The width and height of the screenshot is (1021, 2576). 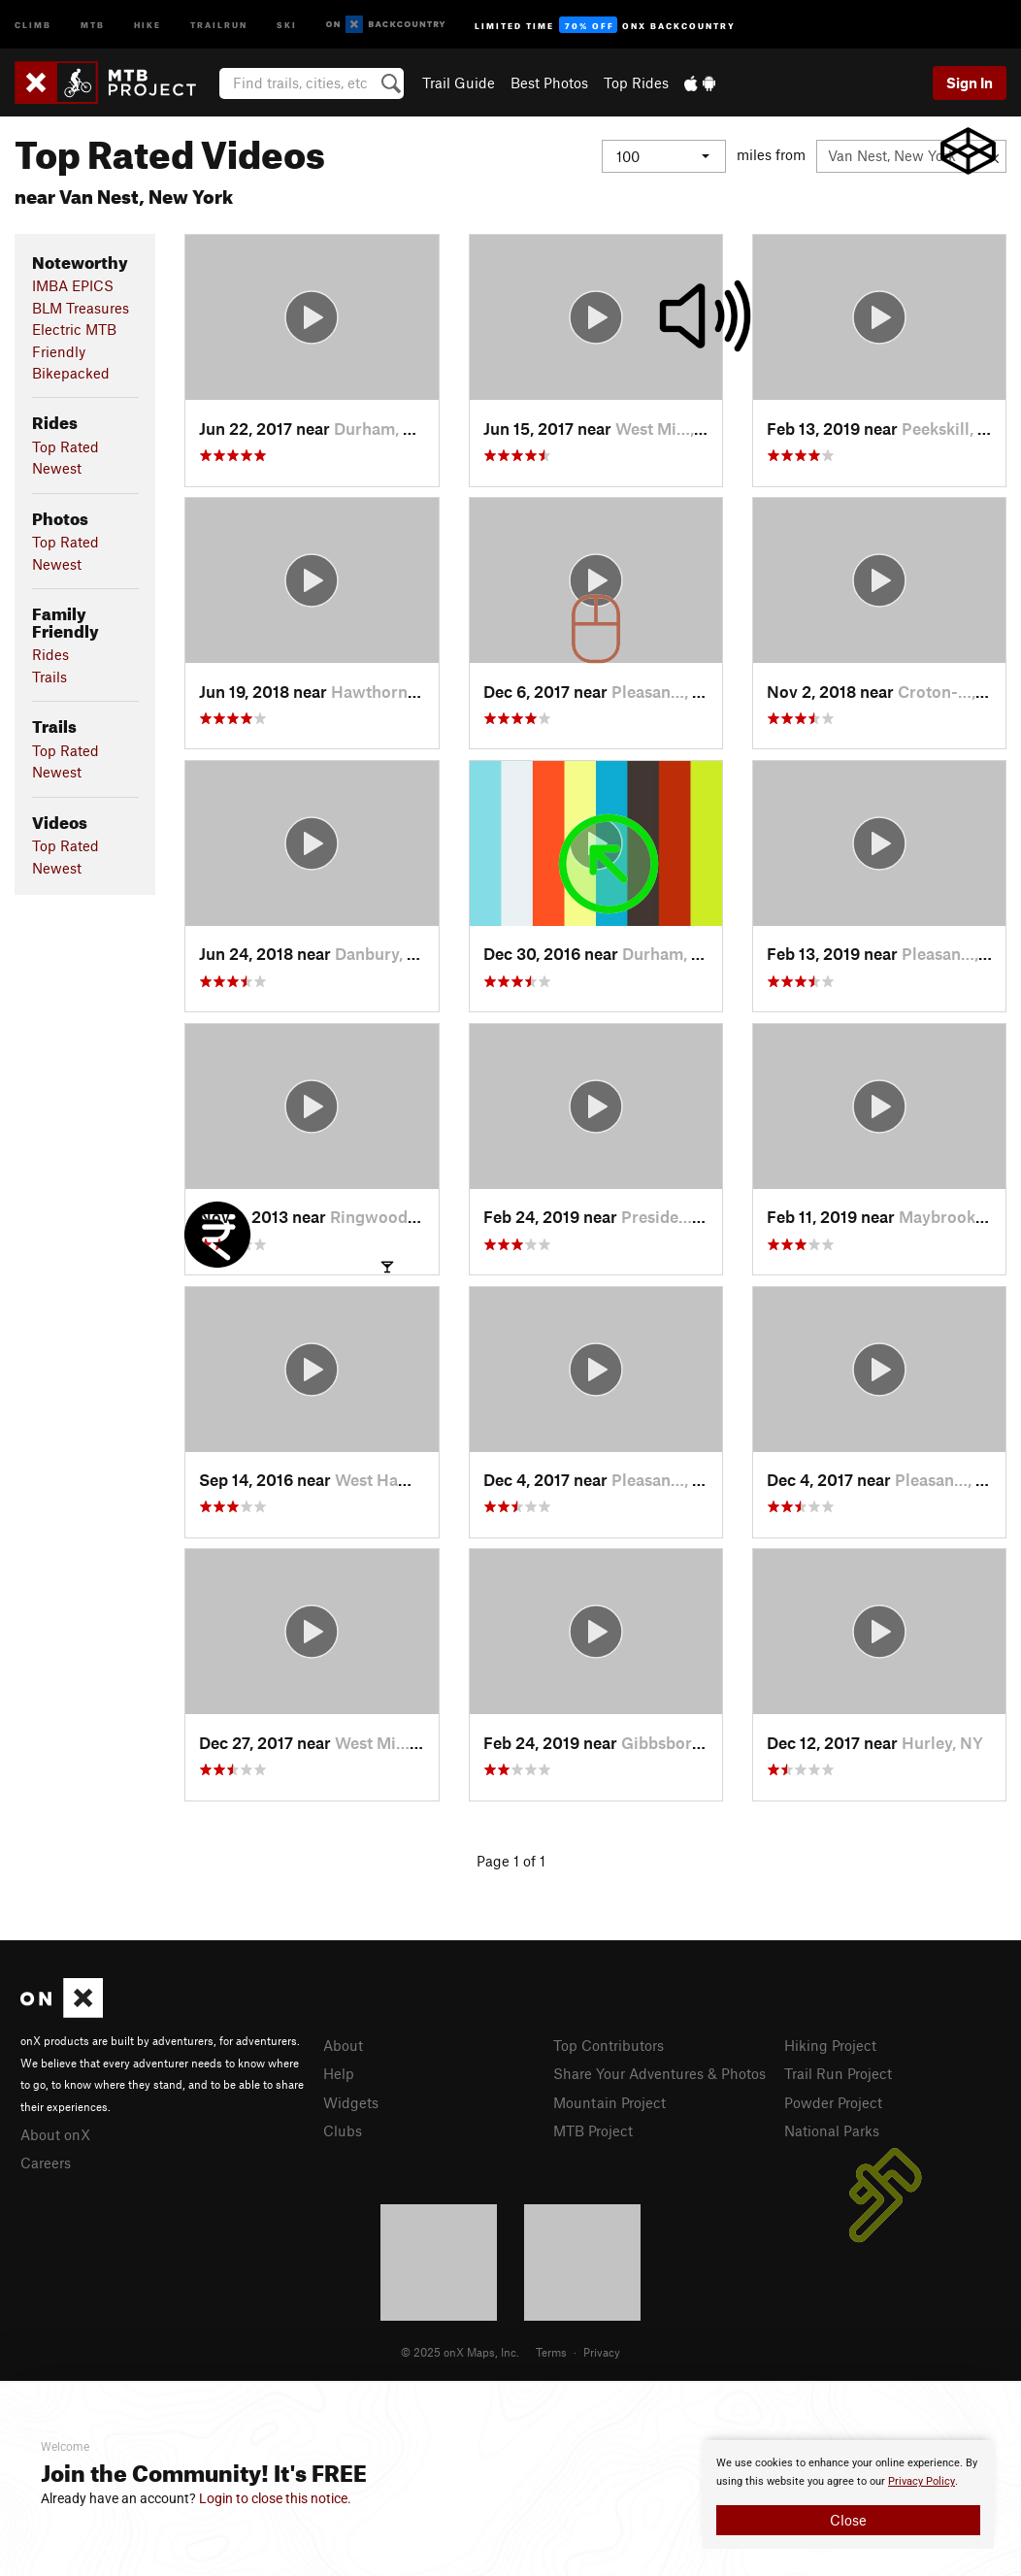 I want to click on browse cocktail or drink recipes, so click(x=387, y=1267).